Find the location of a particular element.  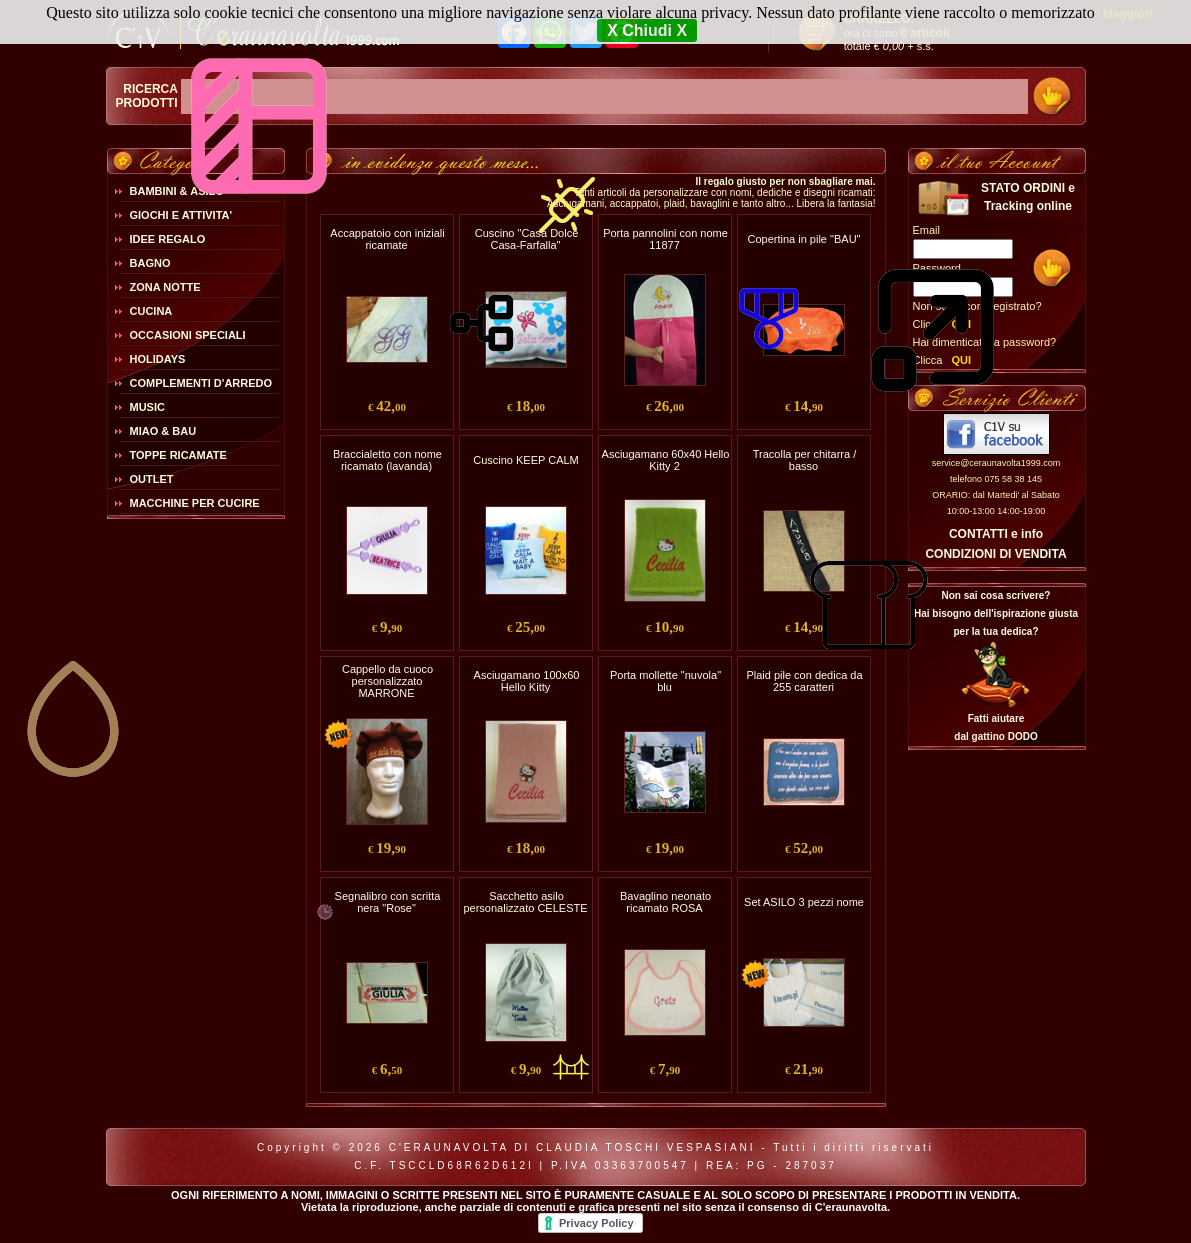

indicates water or liquid-related settings is located at coordinates (73, 723).